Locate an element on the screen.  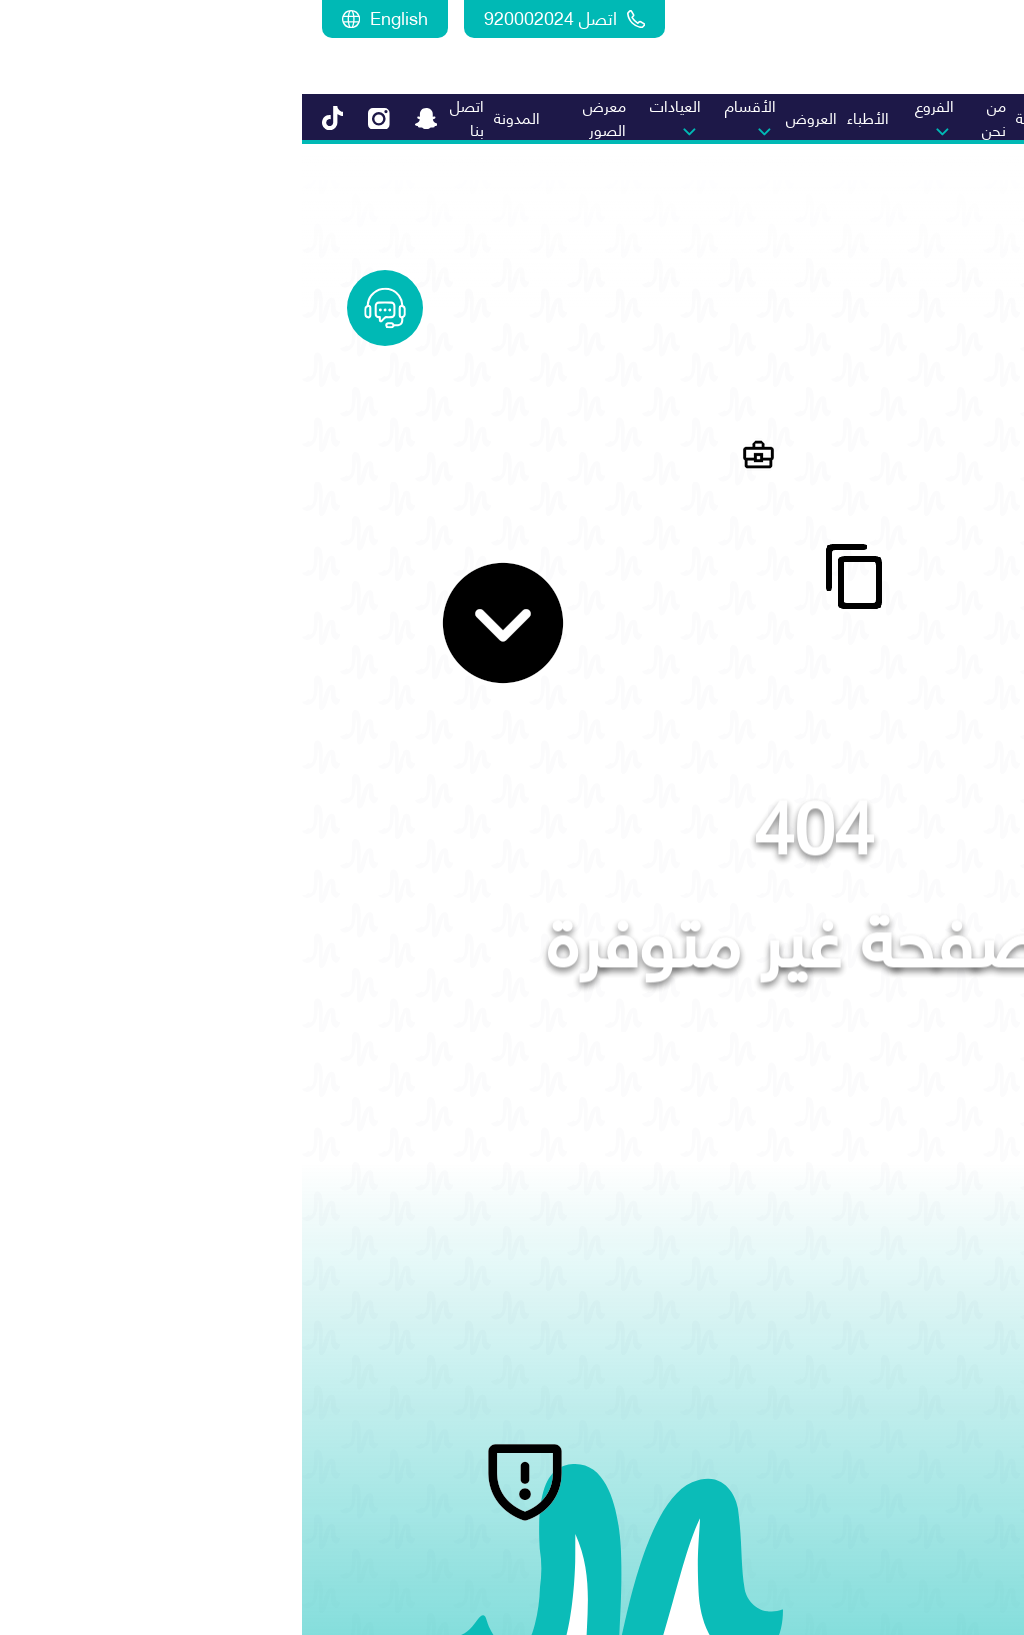
security warning or alert detected is located at coordinates (525, 1478).